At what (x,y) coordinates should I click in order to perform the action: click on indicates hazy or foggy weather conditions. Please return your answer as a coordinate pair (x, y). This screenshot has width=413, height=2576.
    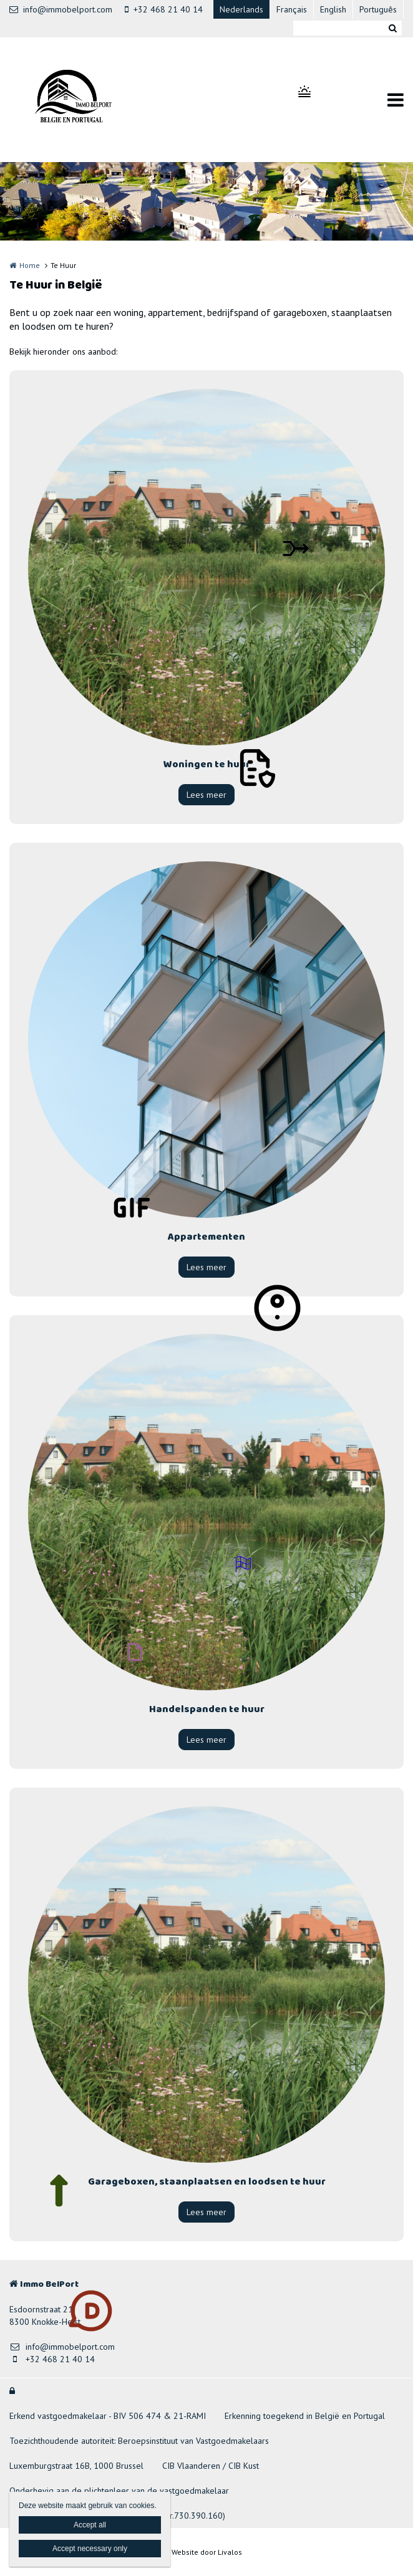
    Looking at the image, I should click on (304, 92).